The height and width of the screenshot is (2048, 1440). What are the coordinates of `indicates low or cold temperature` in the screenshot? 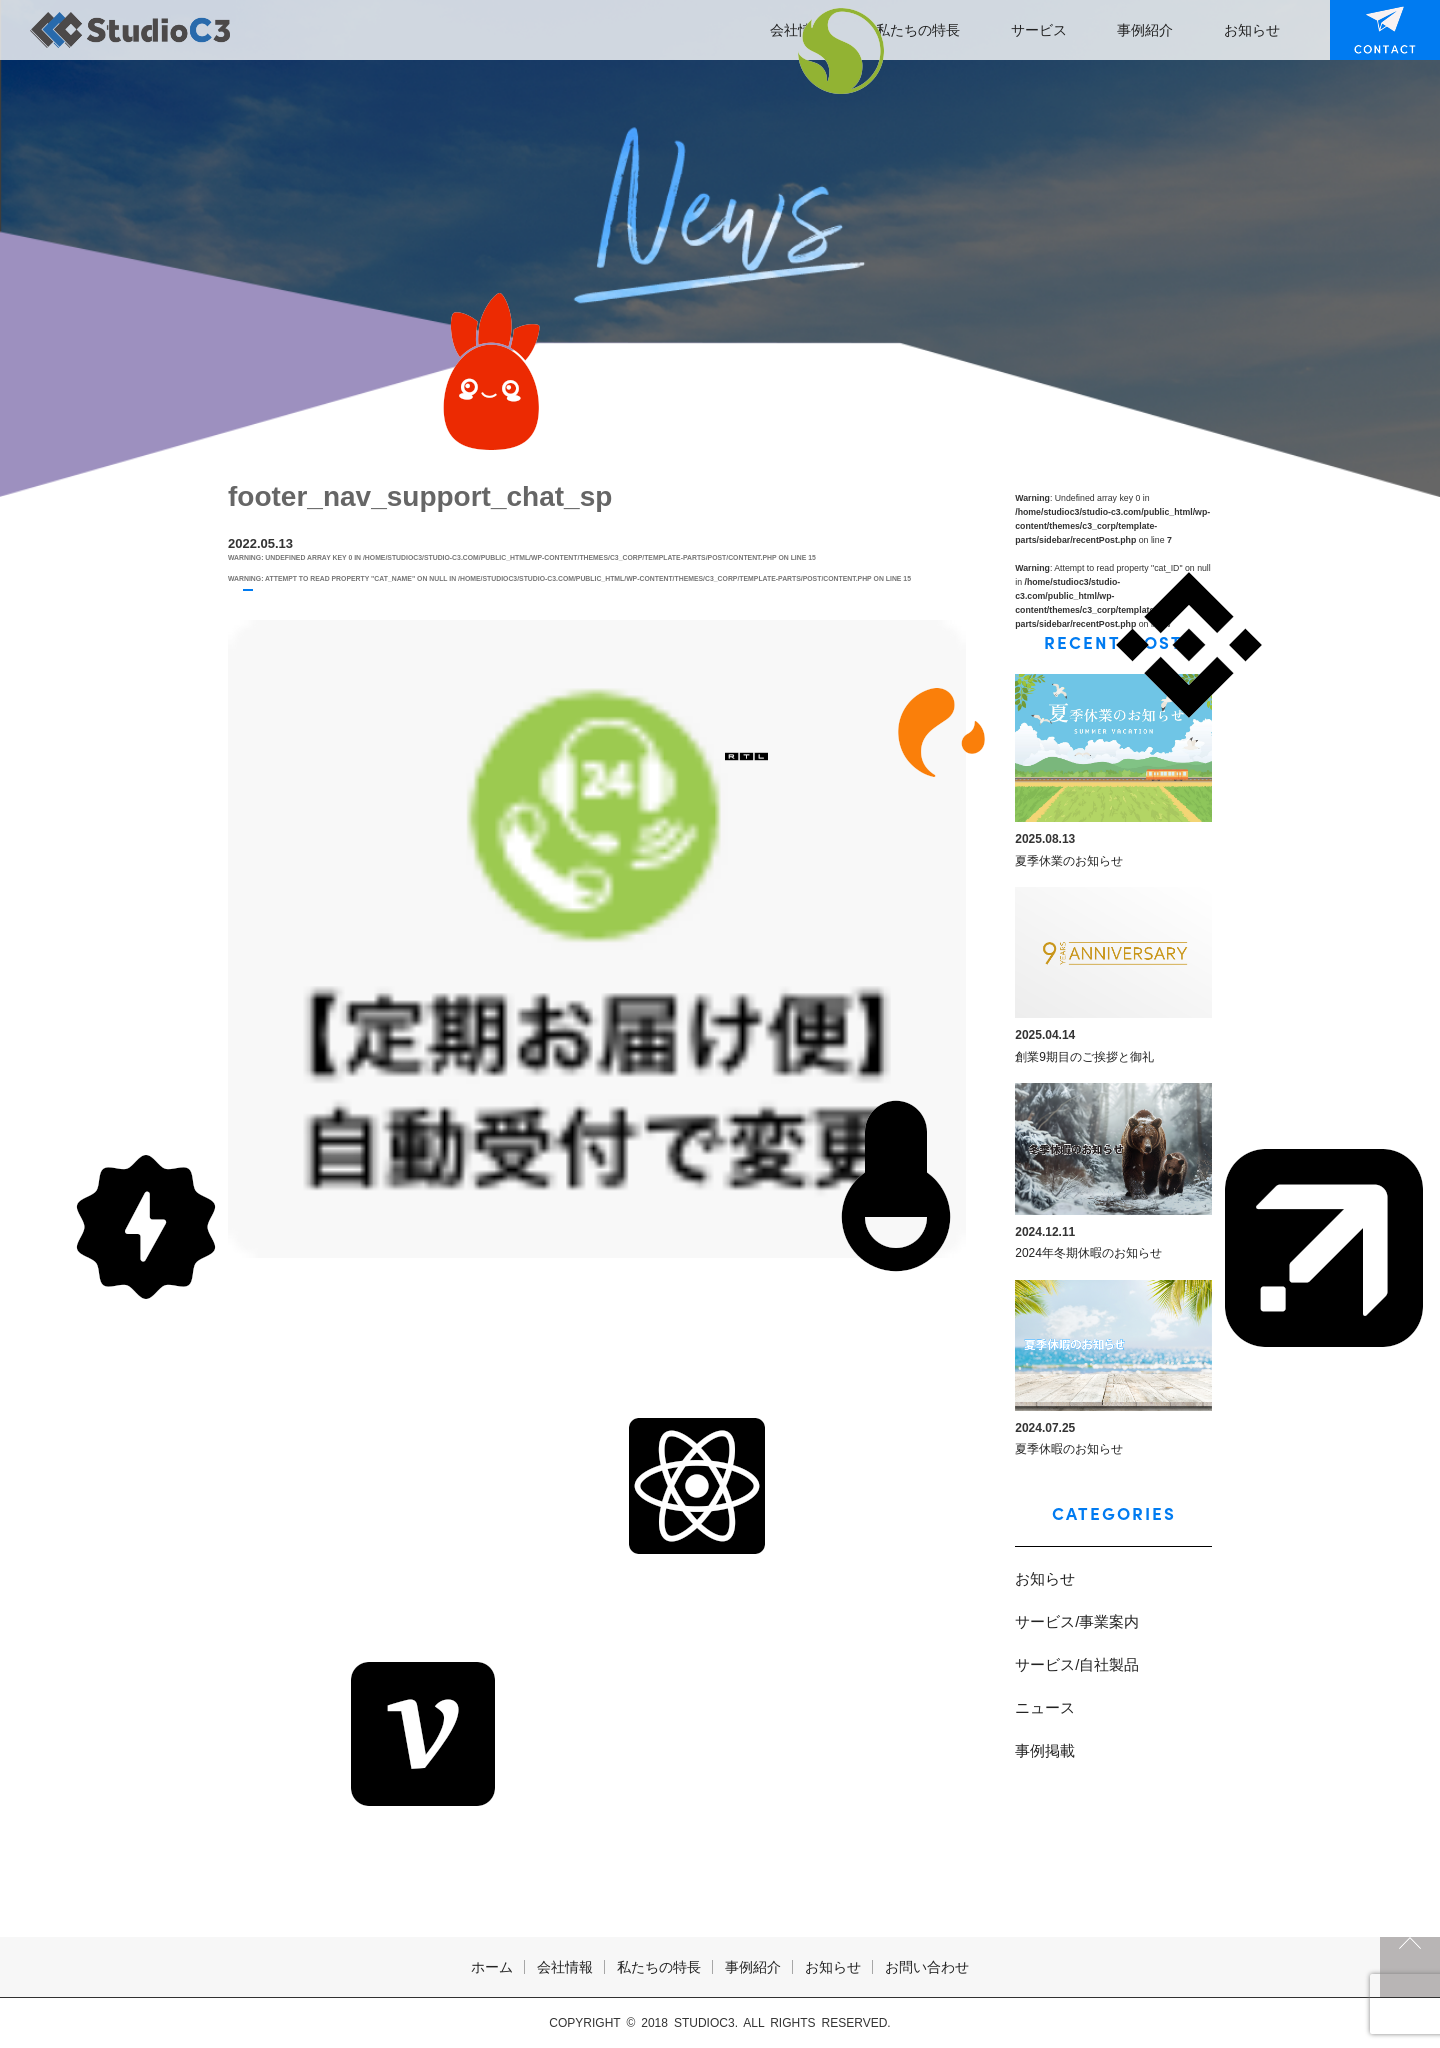 It's located at (896, 1186).